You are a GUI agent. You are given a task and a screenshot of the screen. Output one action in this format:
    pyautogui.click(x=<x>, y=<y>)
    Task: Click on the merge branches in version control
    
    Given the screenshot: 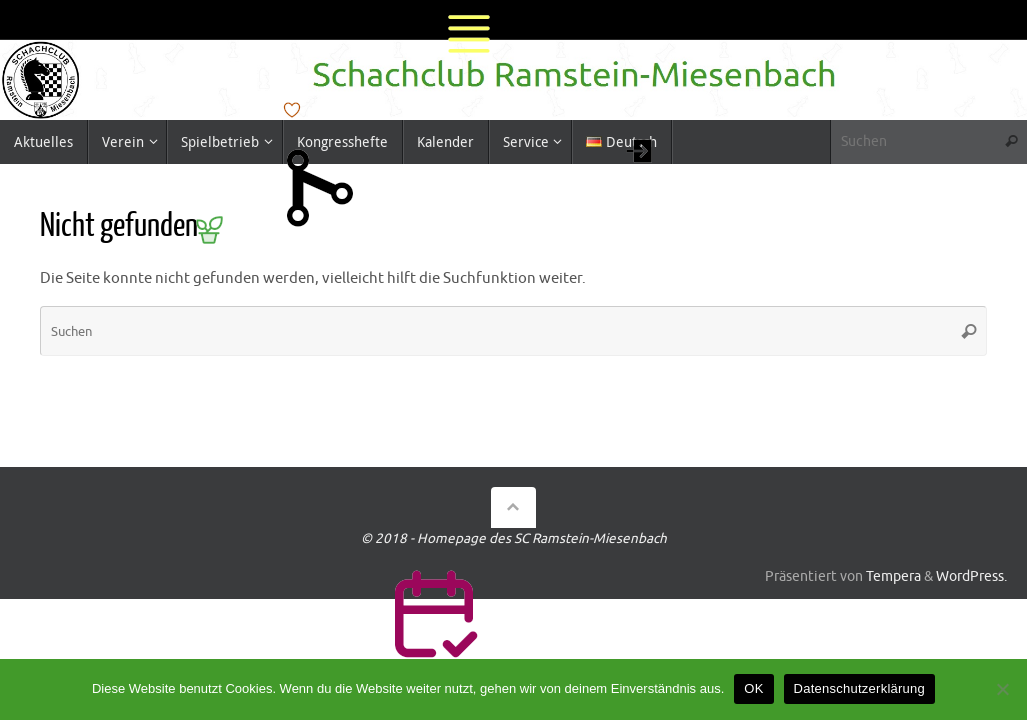 What is the action you would take?
    pyautogui.click(x=320, y=188)
    